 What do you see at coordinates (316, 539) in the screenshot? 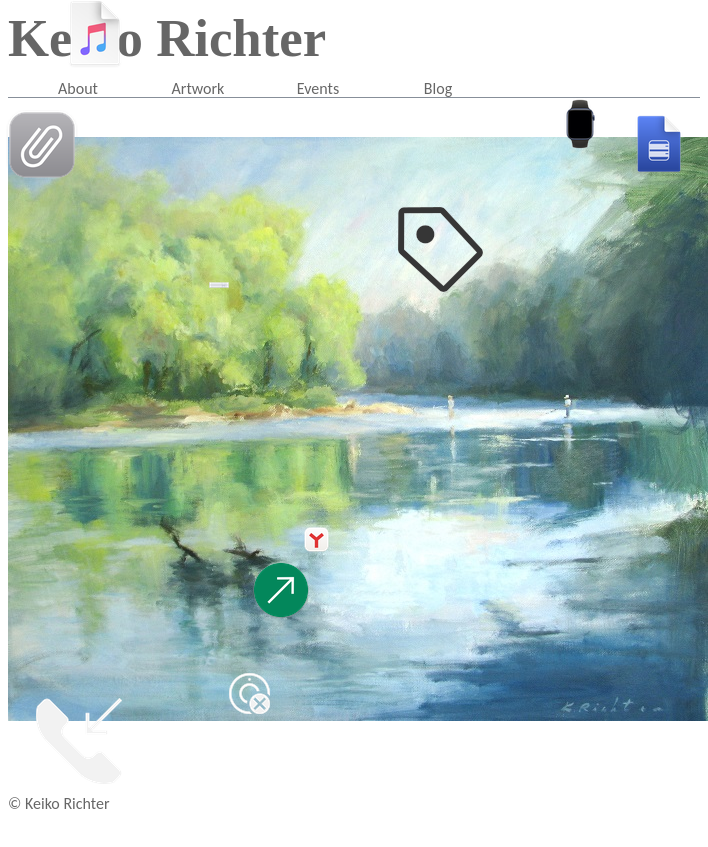
I see `open yandex browser` at bounding box center [316, 539].